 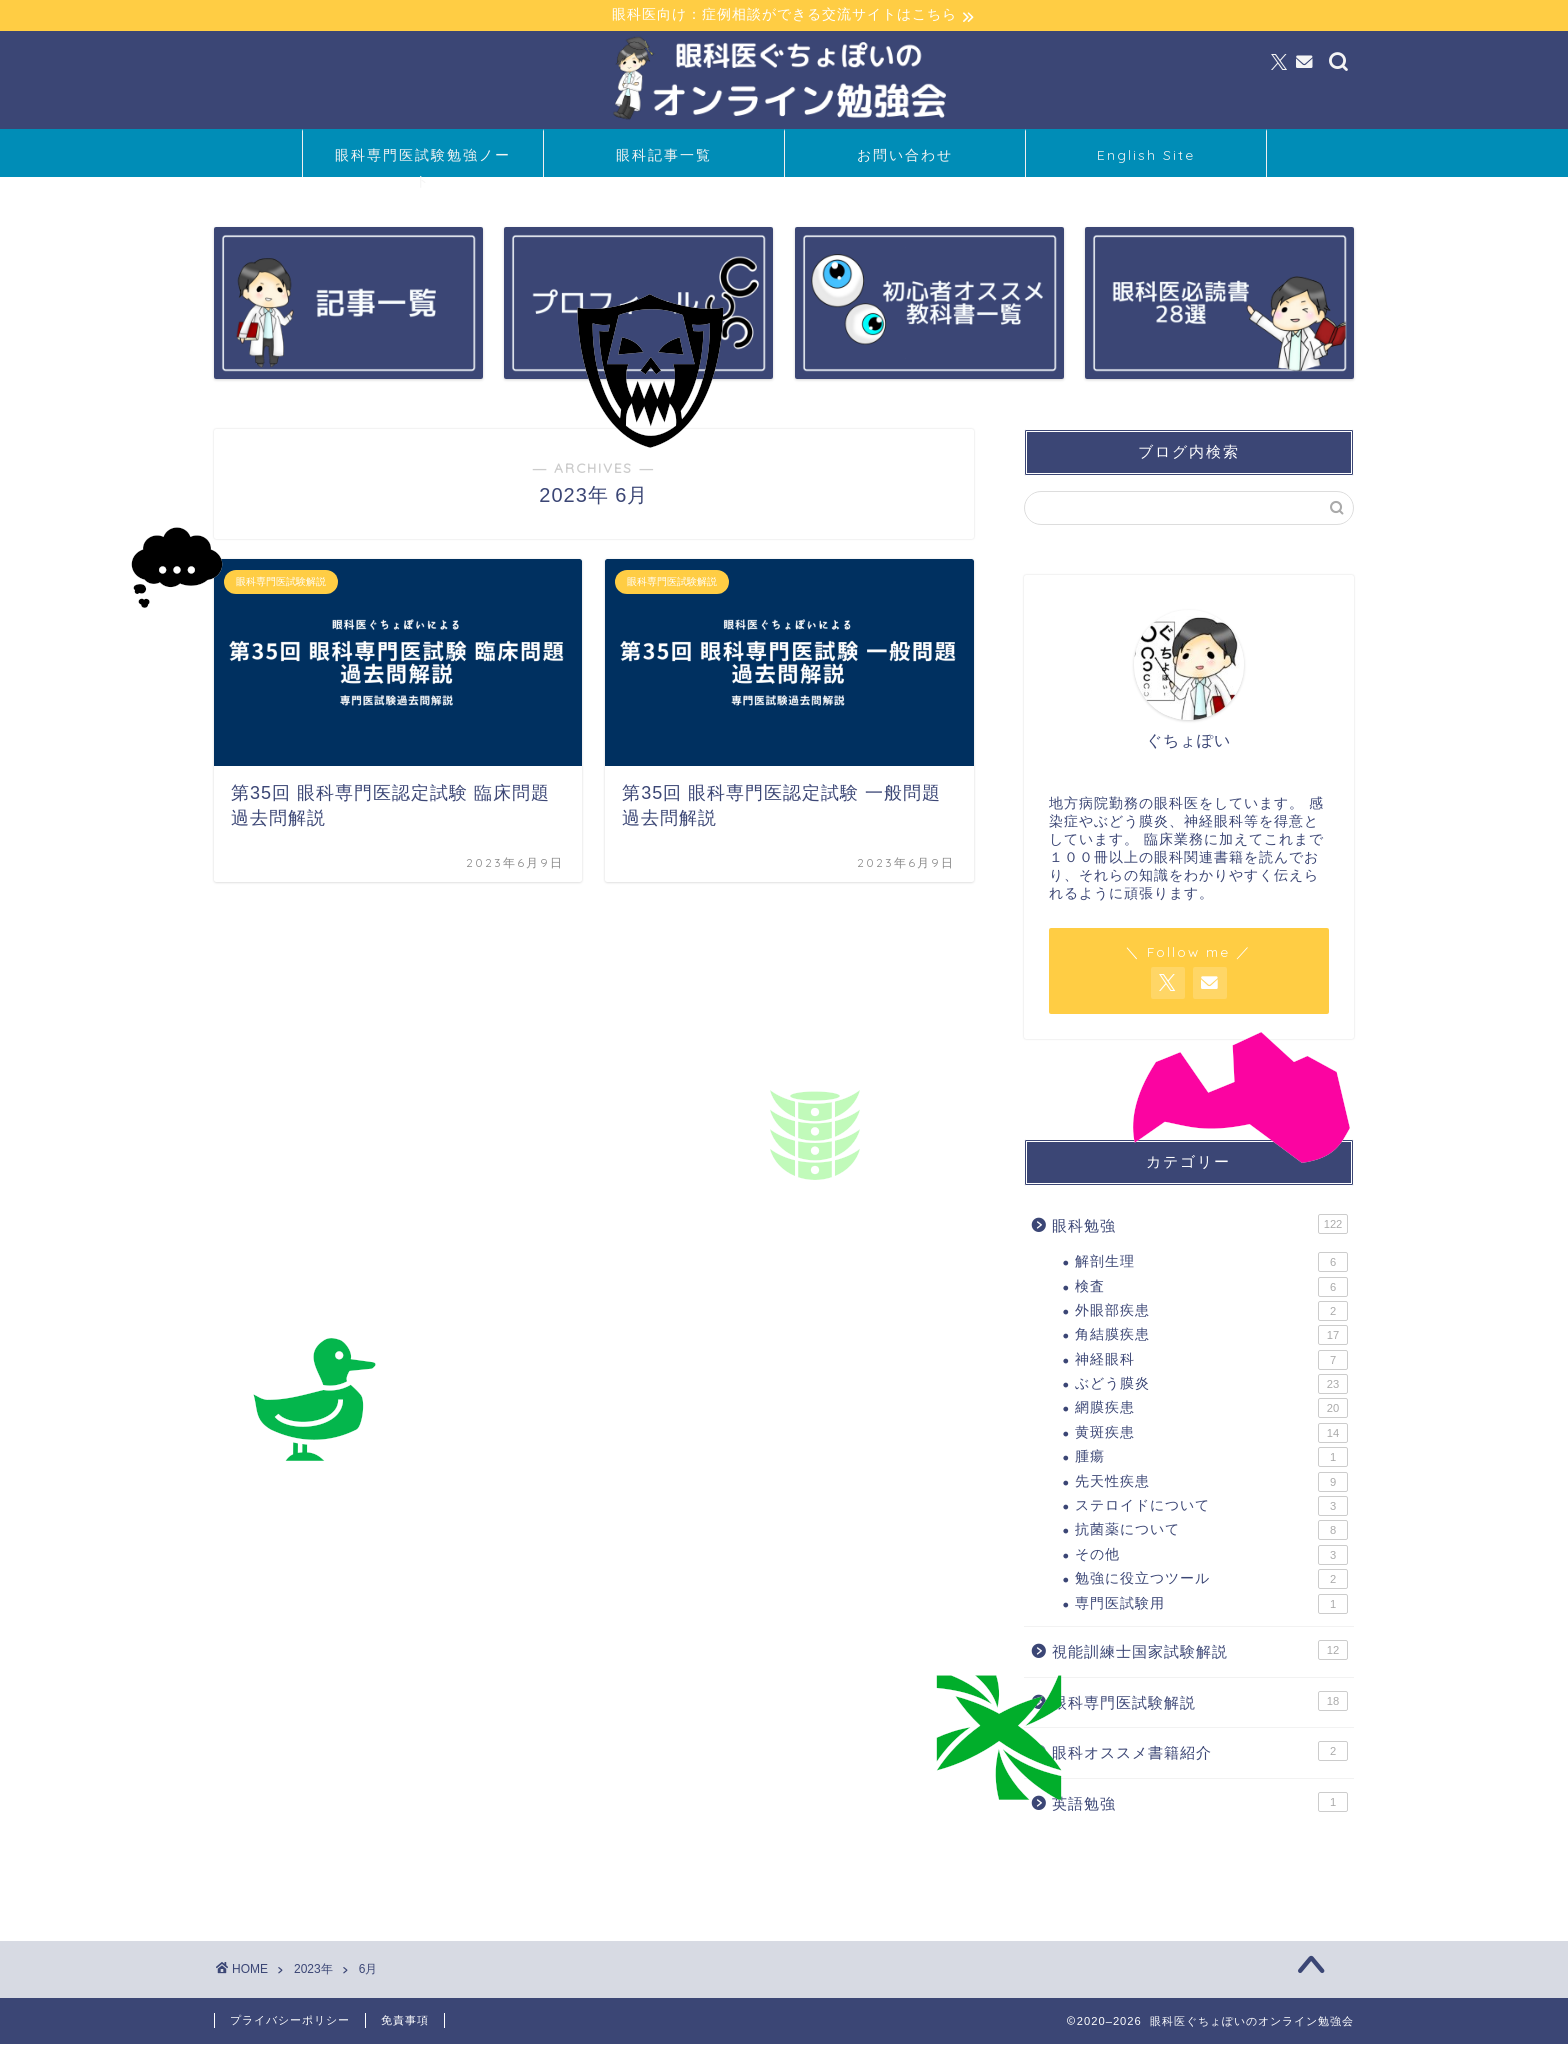 What do you see at coordinates (177, 566) in the screenshot?
I see `indicates thinking or processing in progress` at bounding box center [177, 566].